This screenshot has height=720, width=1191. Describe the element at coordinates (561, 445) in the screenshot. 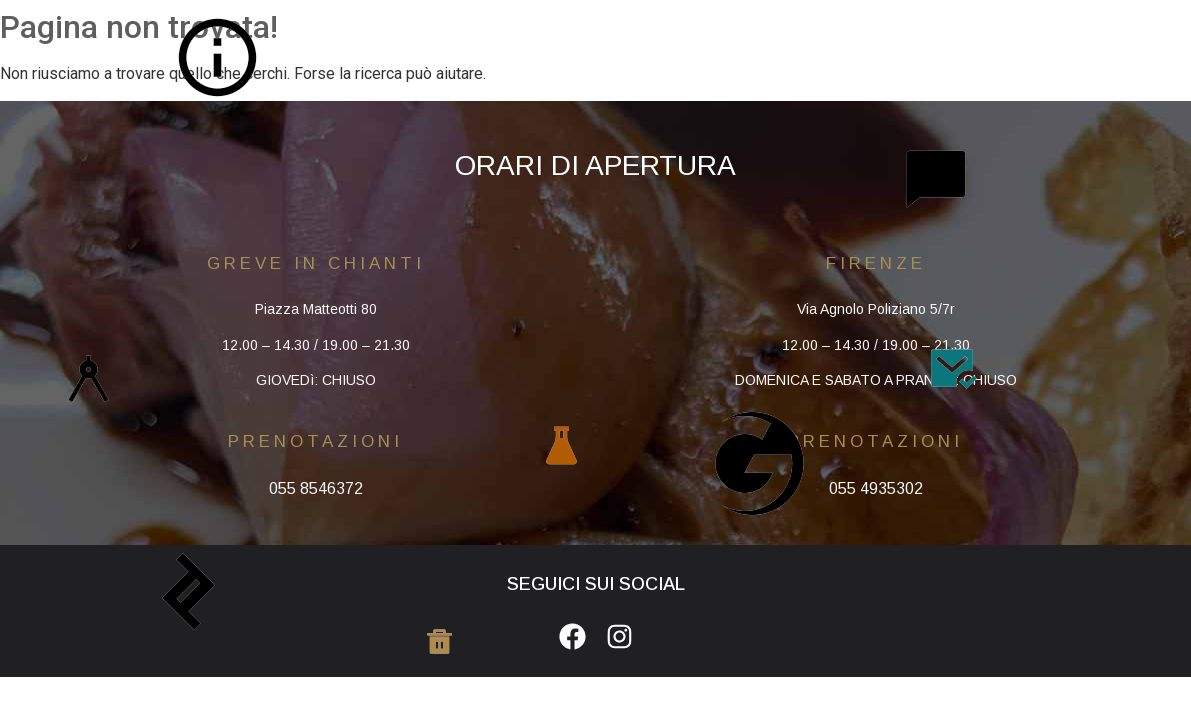

I see `access laboratory or science features` at that location.